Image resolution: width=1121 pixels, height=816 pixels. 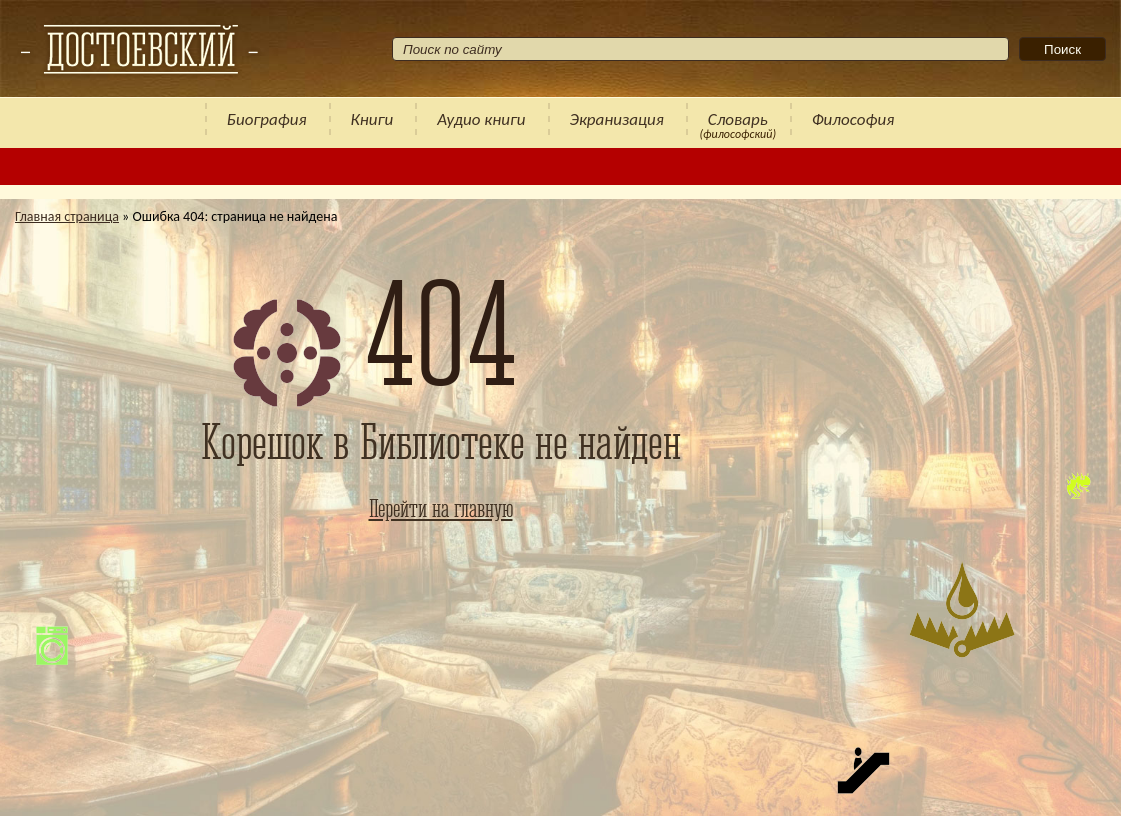 I want to click on access hive or colony management features, so click(x=287, y=353).